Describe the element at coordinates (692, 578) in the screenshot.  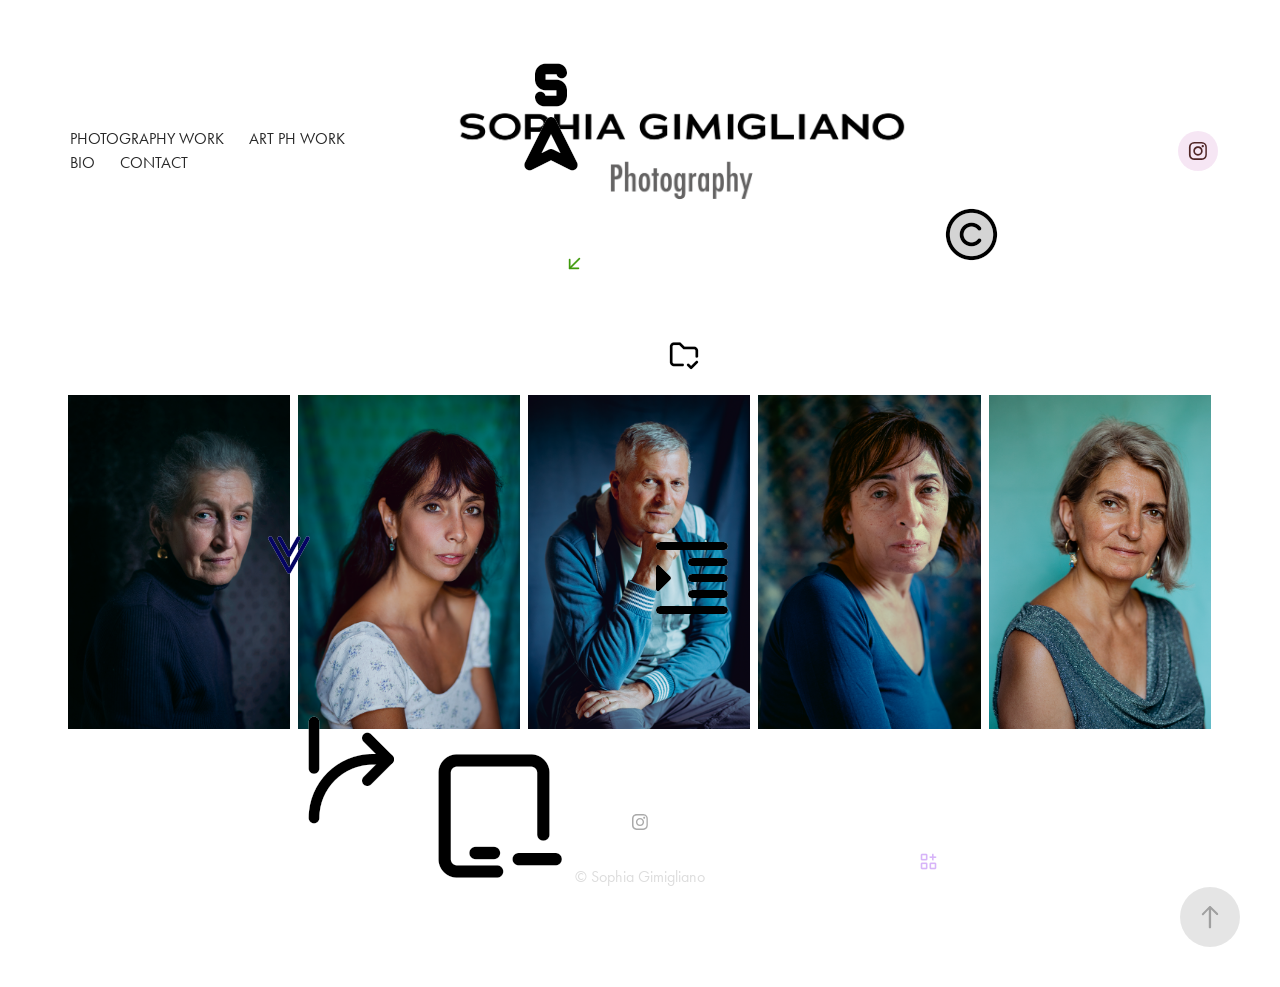
I see `increase text indentation` at that location.